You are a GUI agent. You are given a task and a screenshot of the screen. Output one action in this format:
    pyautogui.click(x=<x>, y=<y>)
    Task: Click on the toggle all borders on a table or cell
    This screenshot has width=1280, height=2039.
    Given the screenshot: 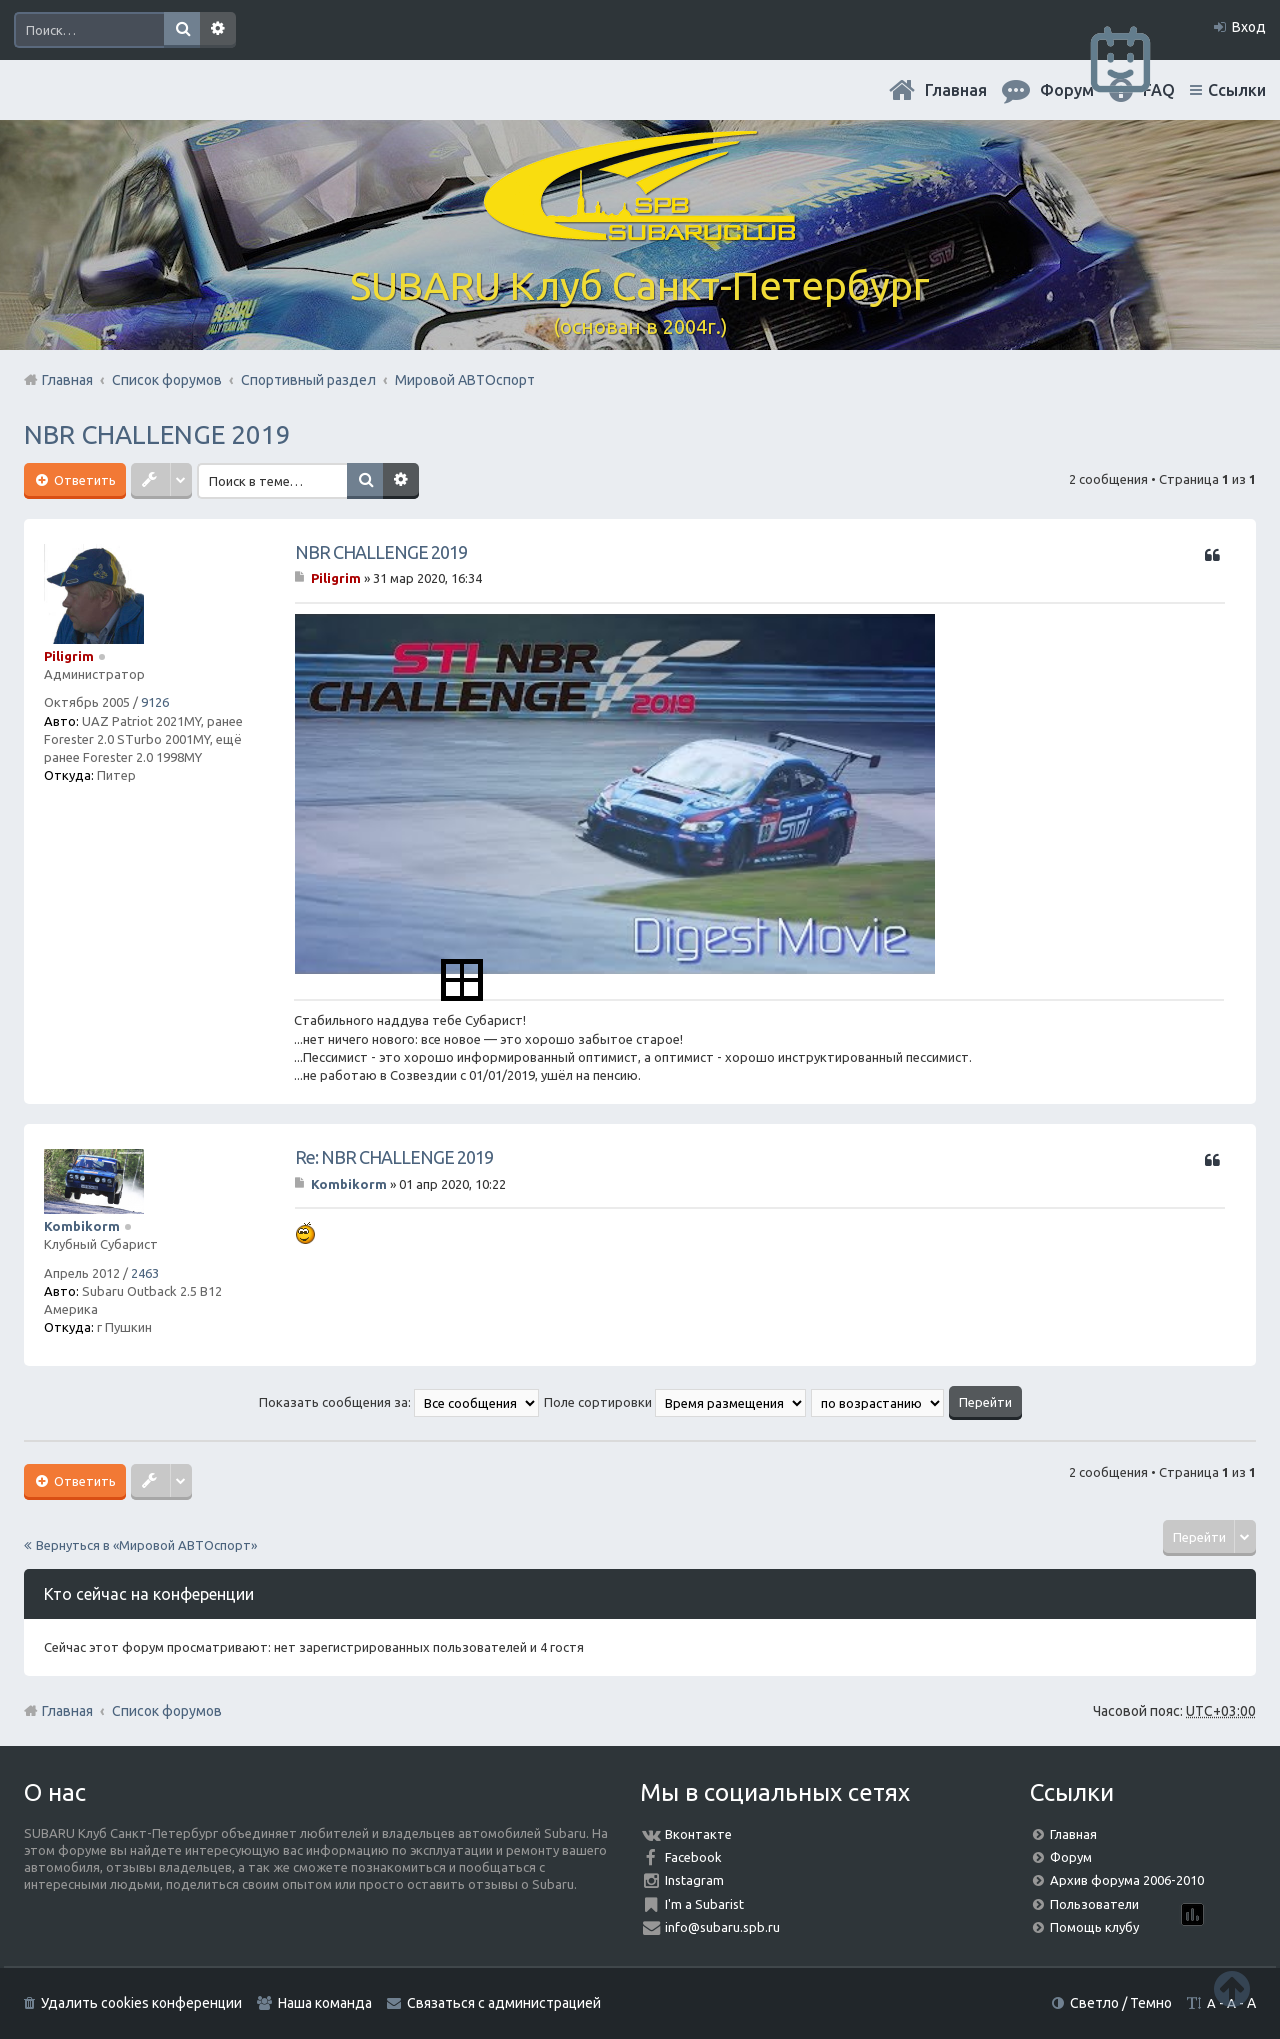 What is the action you would take?
    pyautogui.click(x=462, y=980)
    